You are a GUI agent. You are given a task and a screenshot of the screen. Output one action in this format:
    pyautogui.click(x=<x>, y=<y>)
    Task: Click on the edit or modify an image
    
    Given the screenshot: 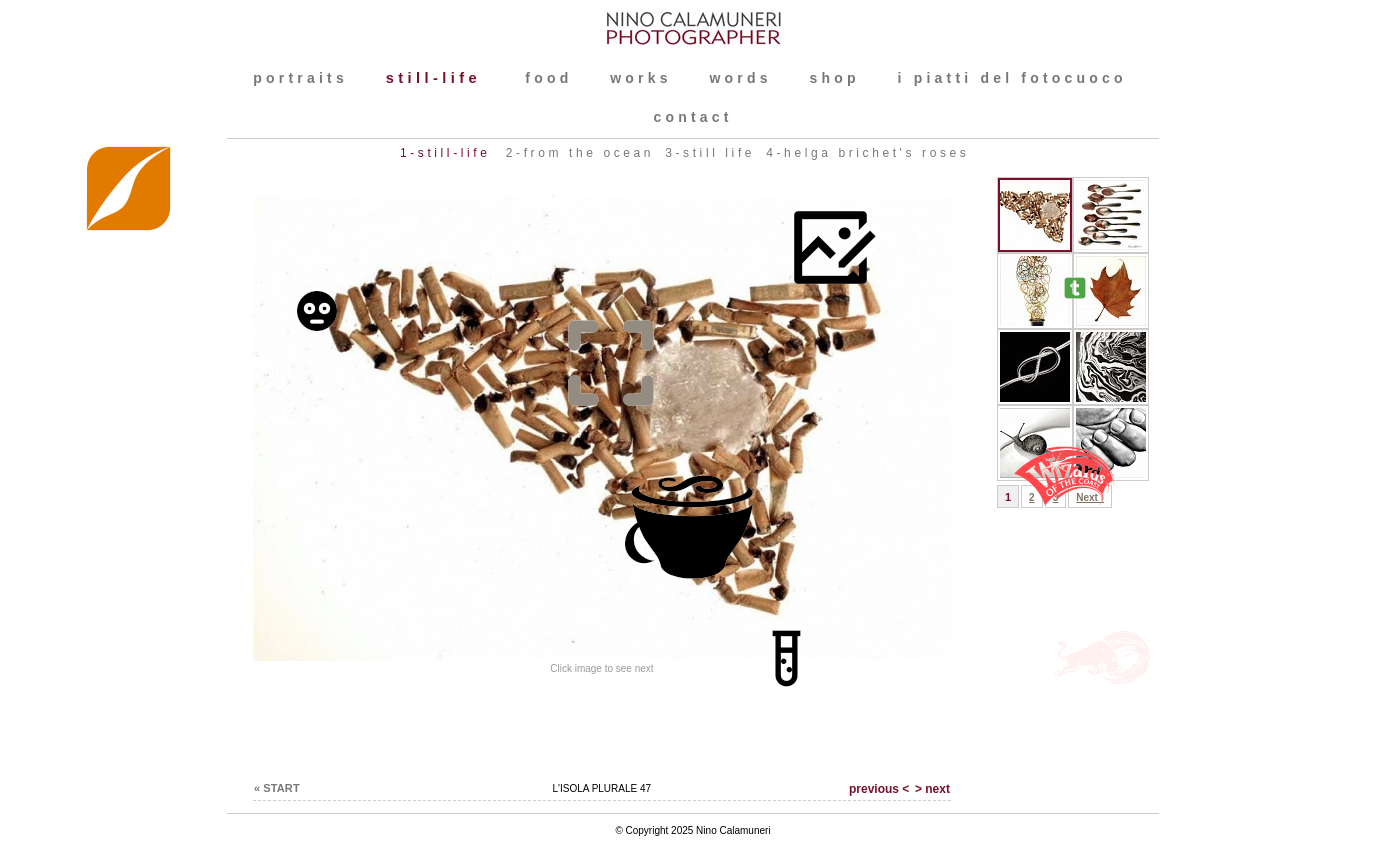 What is the action you would take?
    pyautogui.click(x=830, y=247)
    